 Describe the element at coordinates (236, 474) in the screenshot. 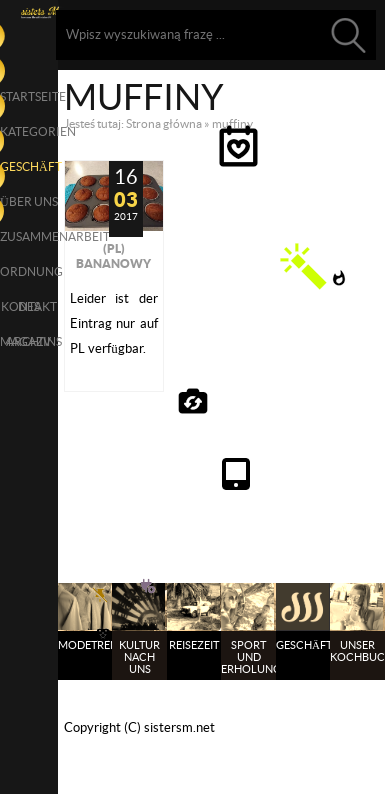

I see `indicates tablet device compatibility` at that location.